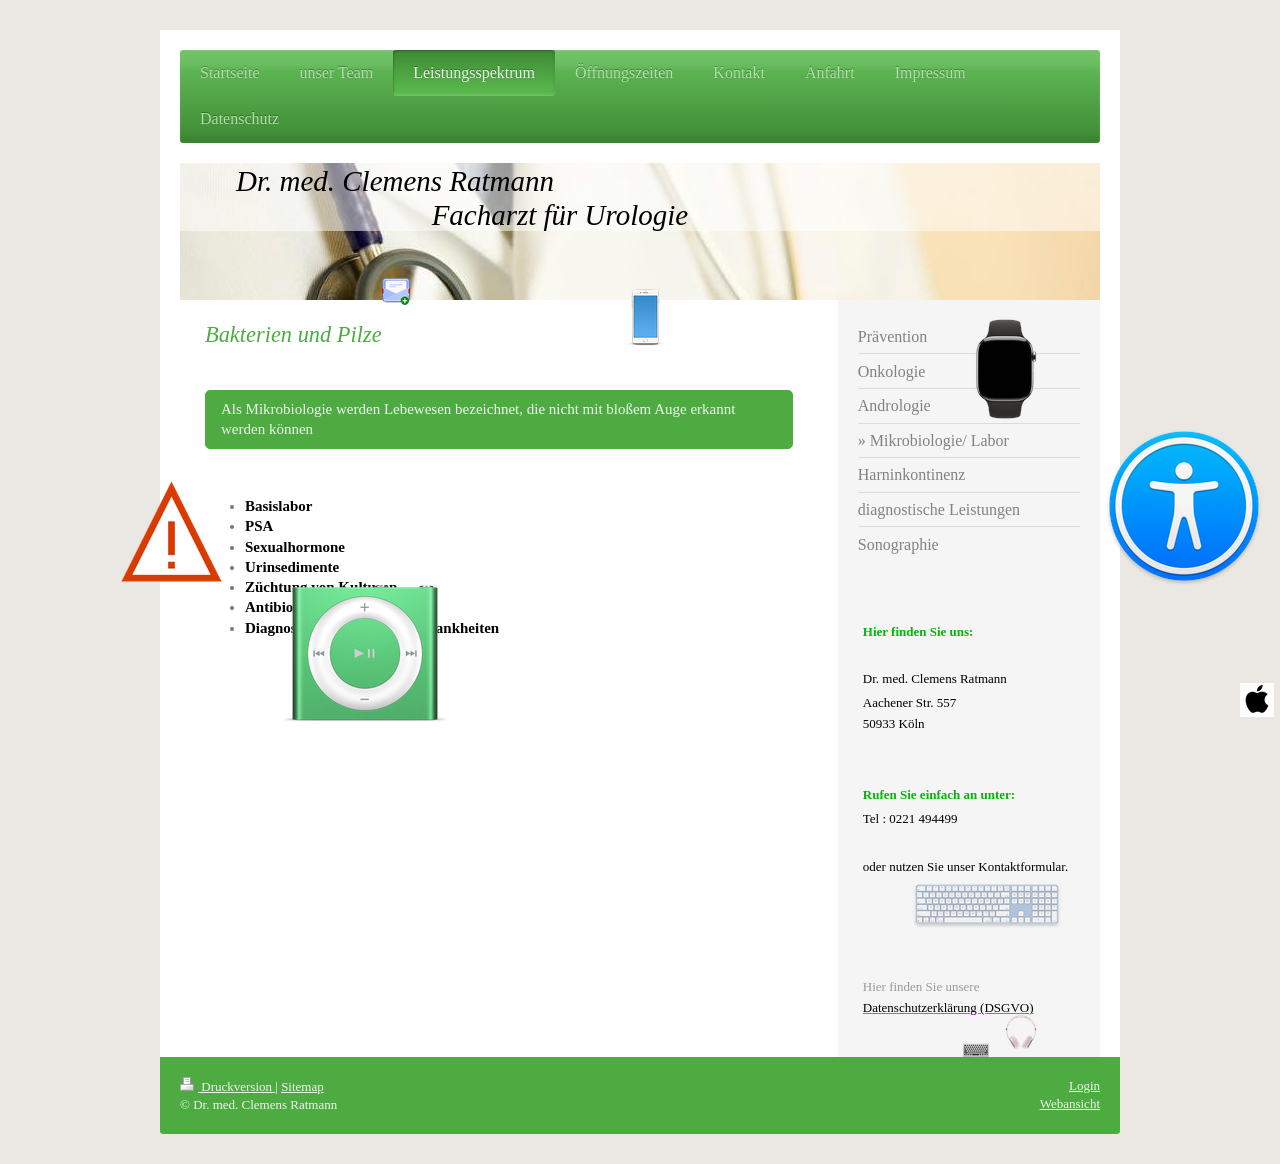 This screenshot has width=1280, height=1164. What do you see at coordinates (645, 317) in the screenshot?
I see `manage connected iPhone device` at bounding box center [645, 317].